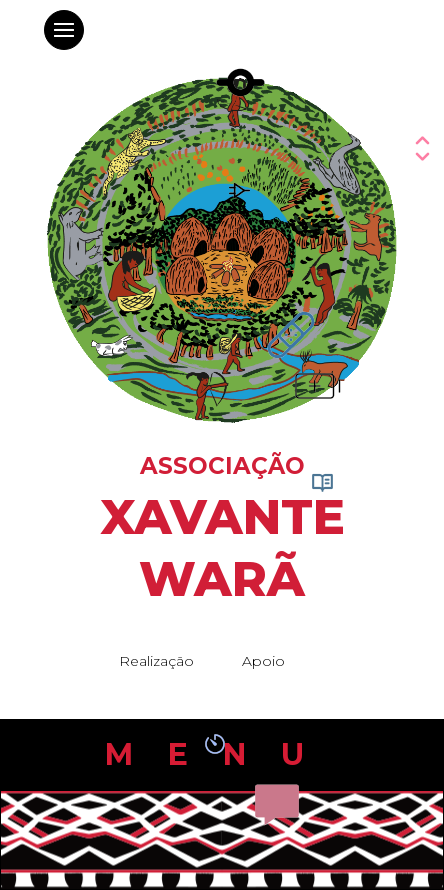  I want to click on set a countdown timer, so click(215, 744).